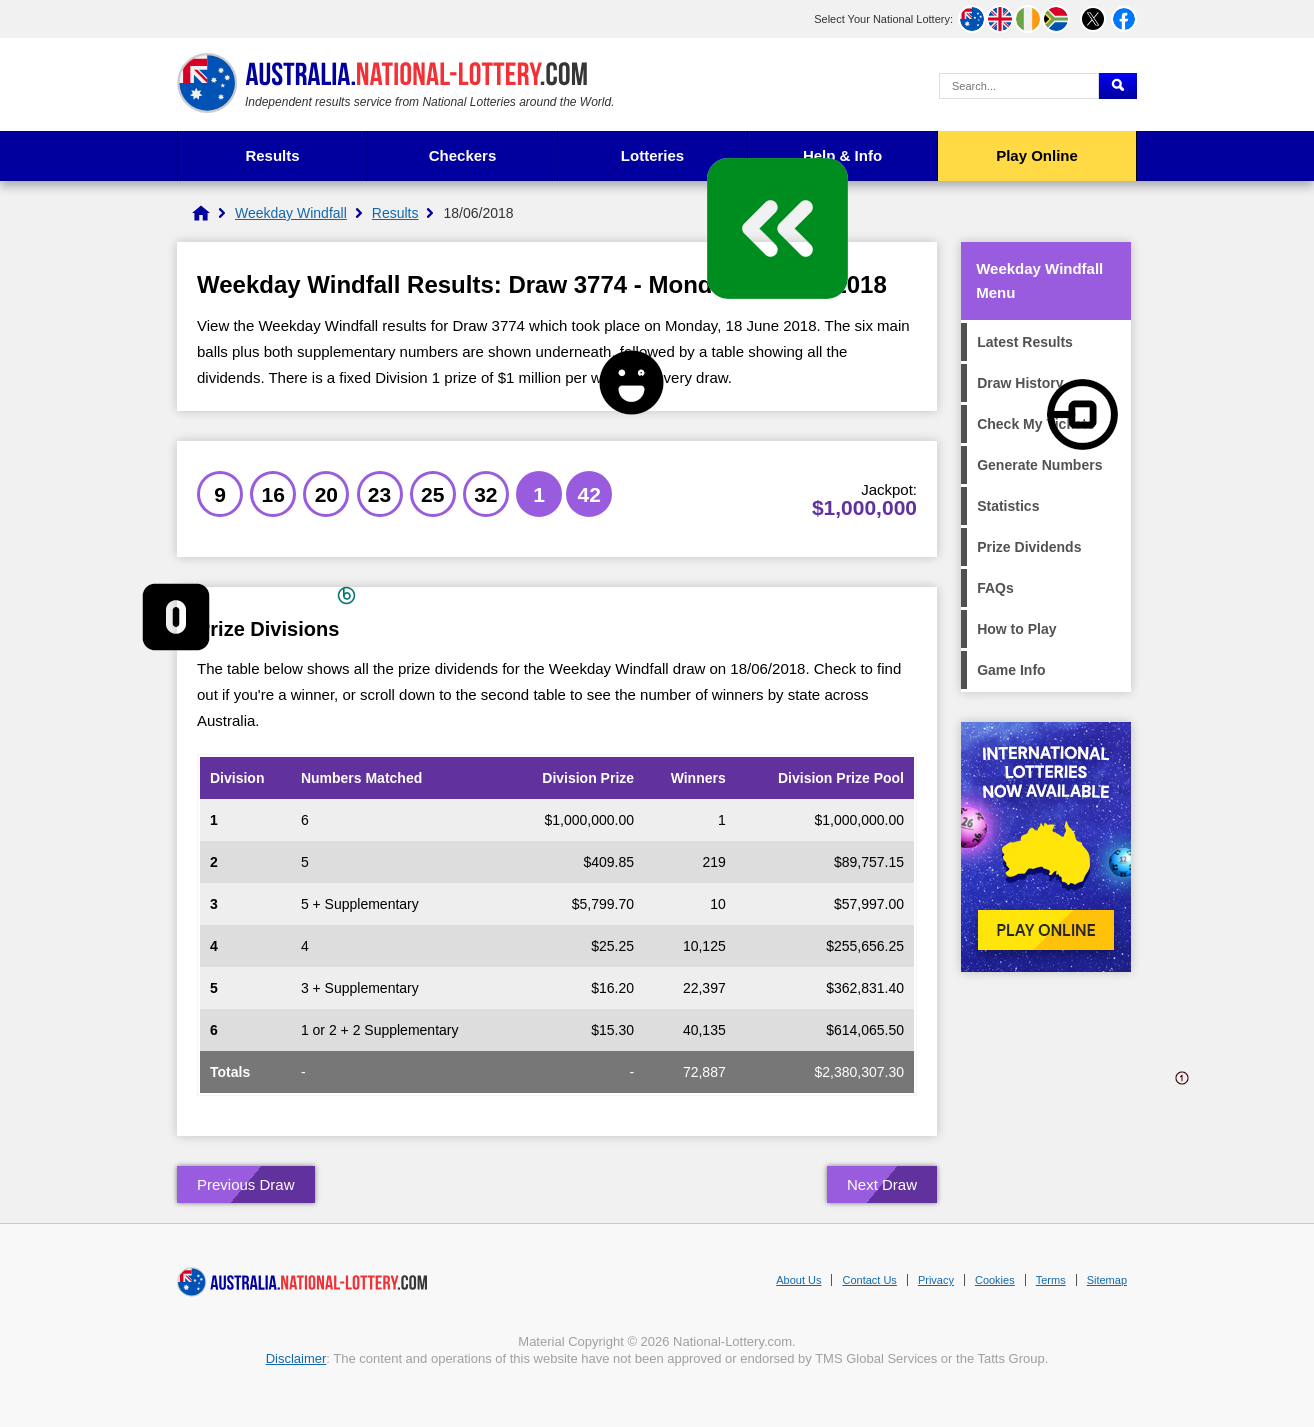 This screenshot has height=1427, width=1314. What do you see at coordinates (777, 228) in the screenshot?
I see `go back multiple steps` at bounding box center [777, 228].